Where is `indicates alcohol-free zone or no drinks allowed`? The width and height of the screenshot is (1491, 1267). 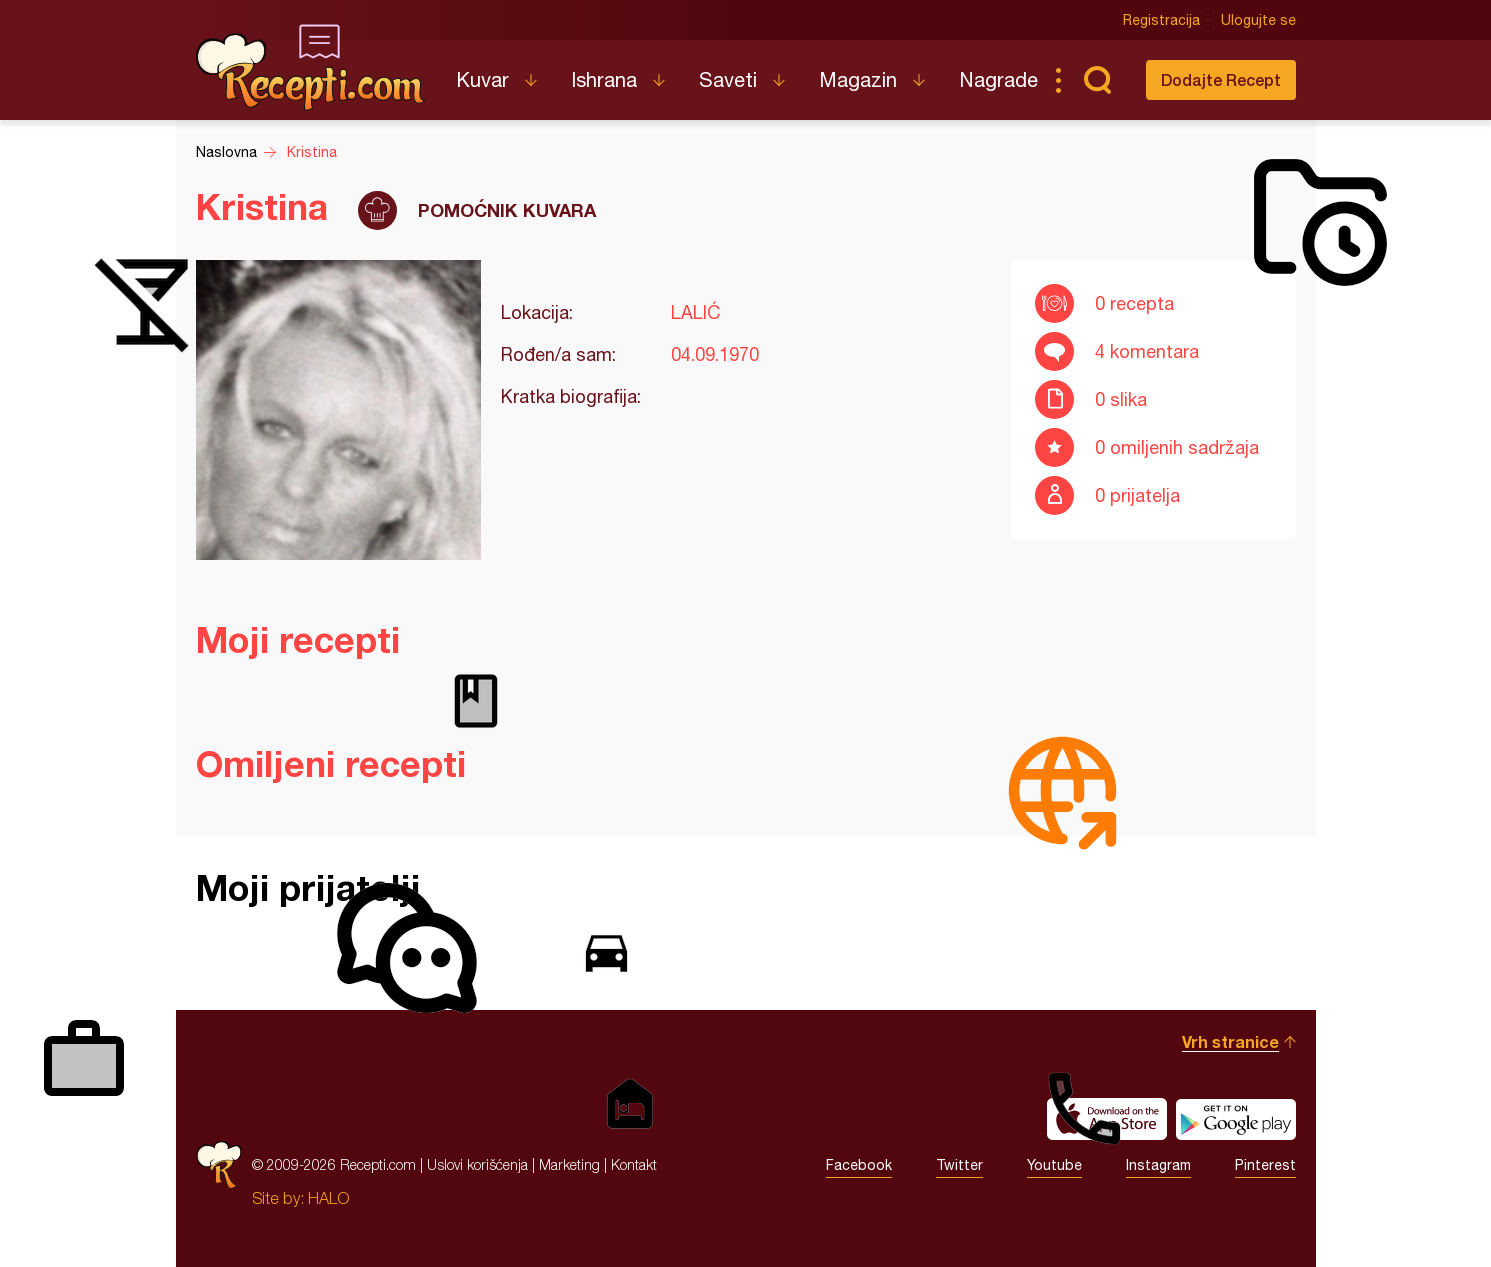 indicates alcohol-free zone or no drinks allowed is located at coordinates (145, 302).